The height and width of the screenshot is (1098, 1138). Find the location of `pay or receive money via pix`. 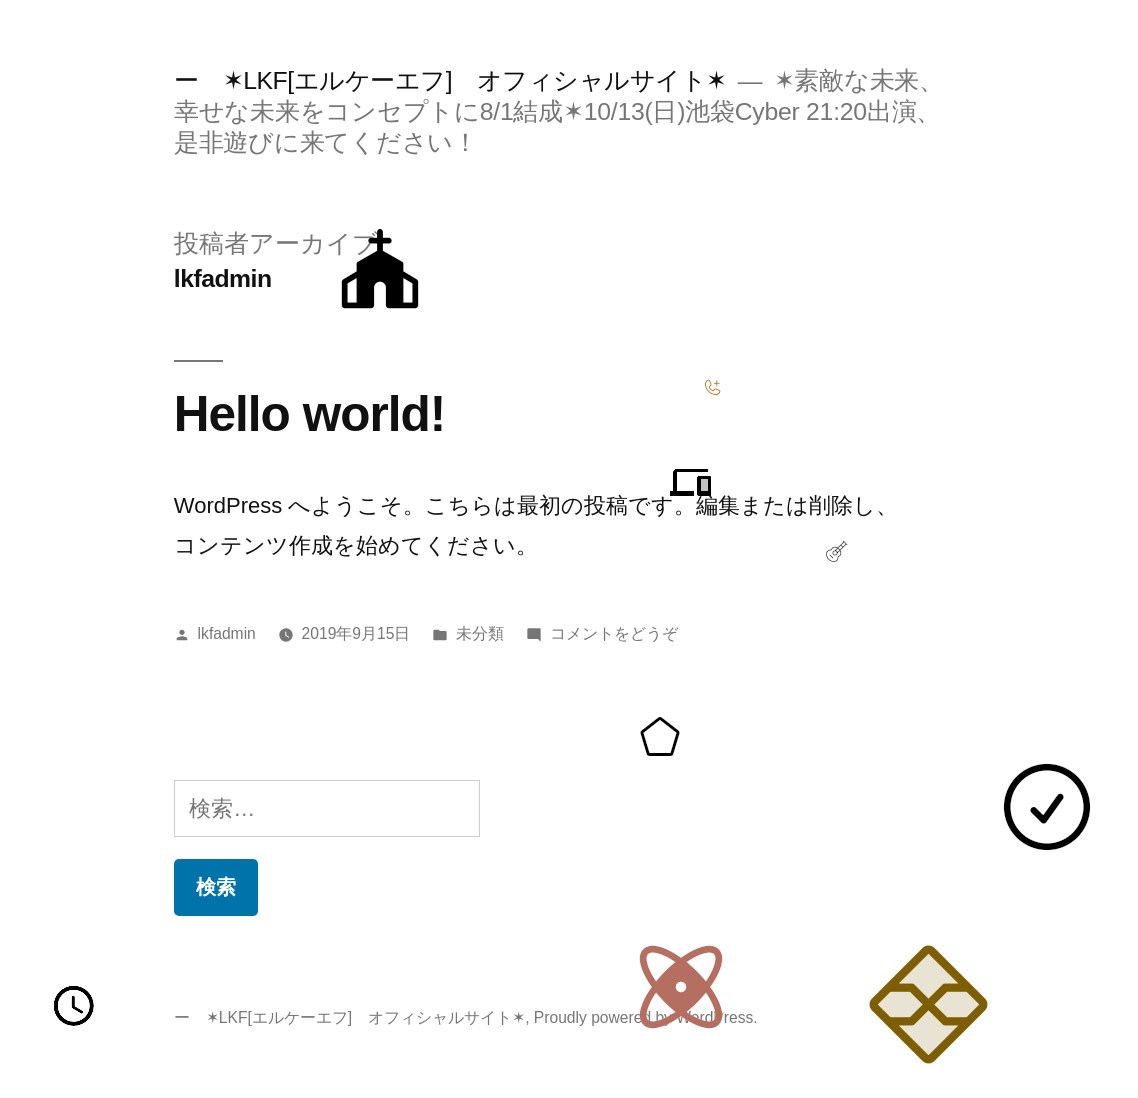

pay or receive money via pix is located at coordinates (928, 1004).